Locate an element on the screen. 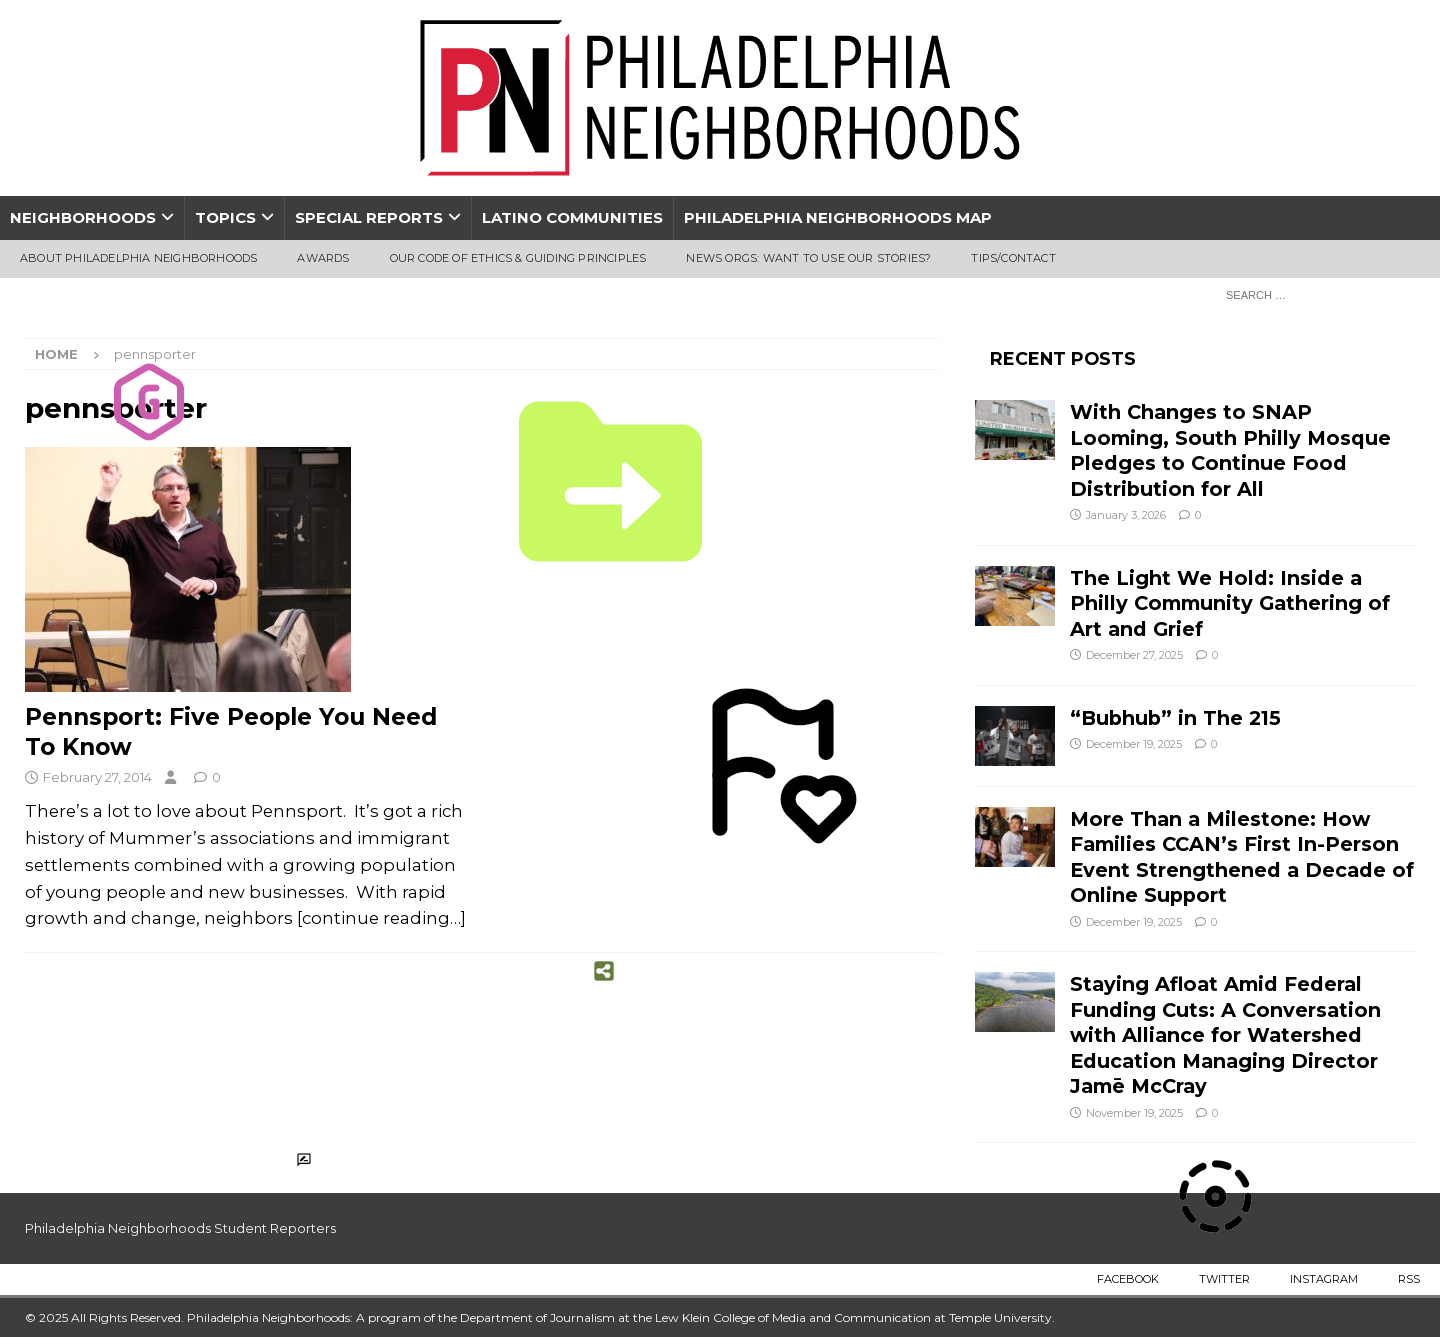 Image resolution: width=1440 pixels, height=1337 pixels. share content to social media or other apps is located at coordinates (604, 971).